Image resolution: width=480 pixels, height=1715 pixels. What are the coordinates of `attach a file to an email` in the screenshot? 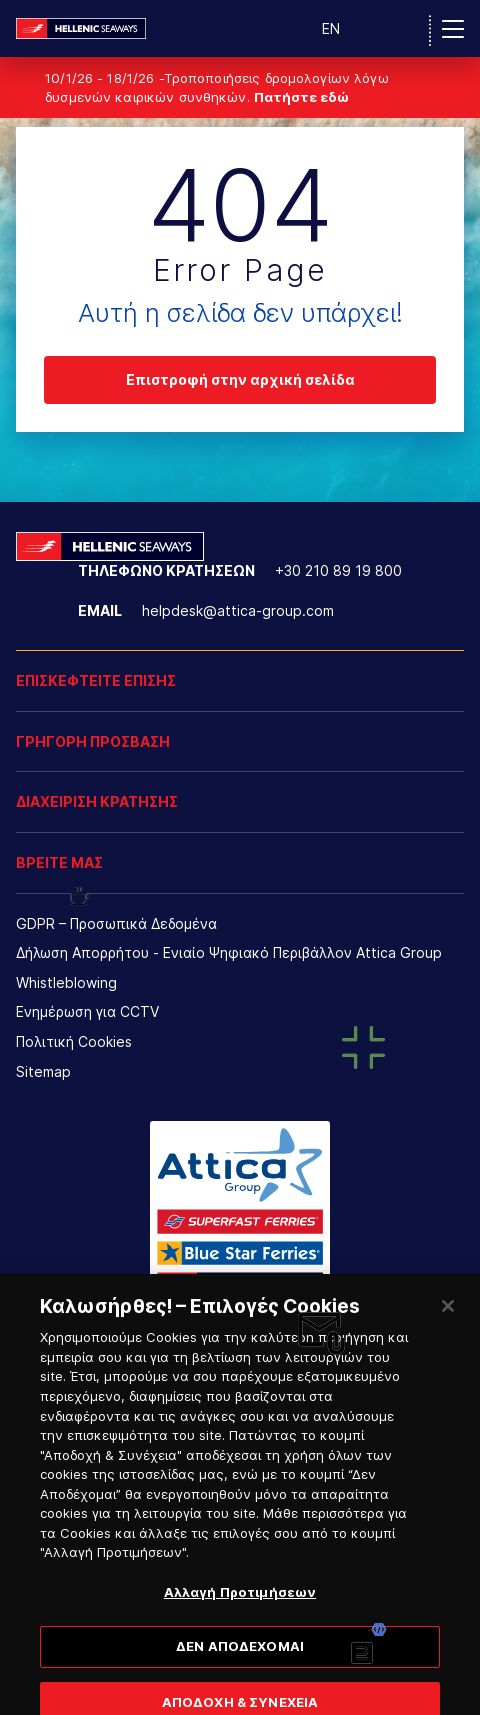 It's located at (321, 1333).